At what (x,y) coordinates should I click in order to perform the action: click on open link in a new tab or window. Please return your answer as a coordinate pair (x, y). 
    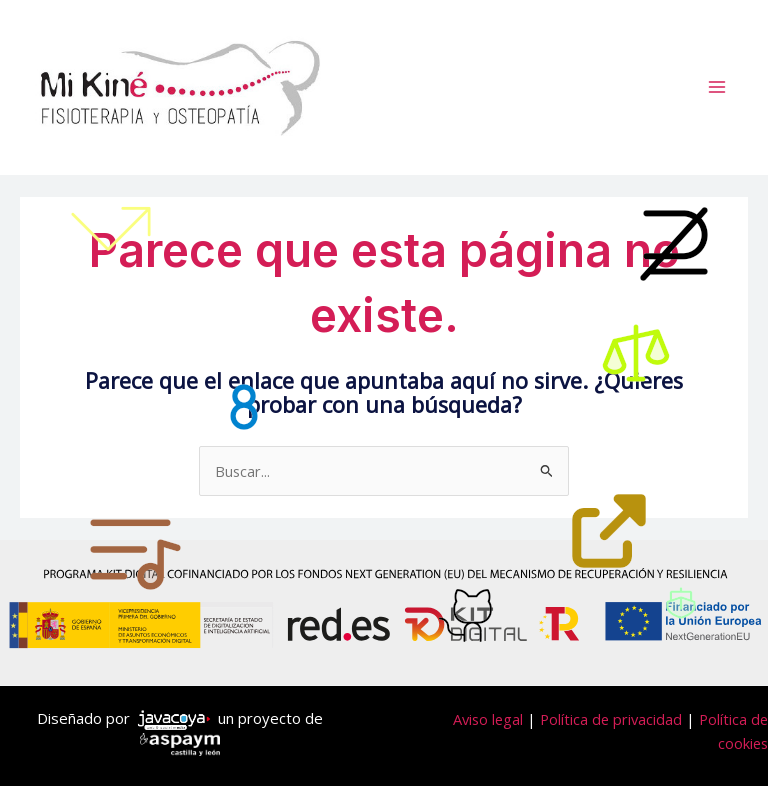
    Looking at the image, I should click on (609, 531).